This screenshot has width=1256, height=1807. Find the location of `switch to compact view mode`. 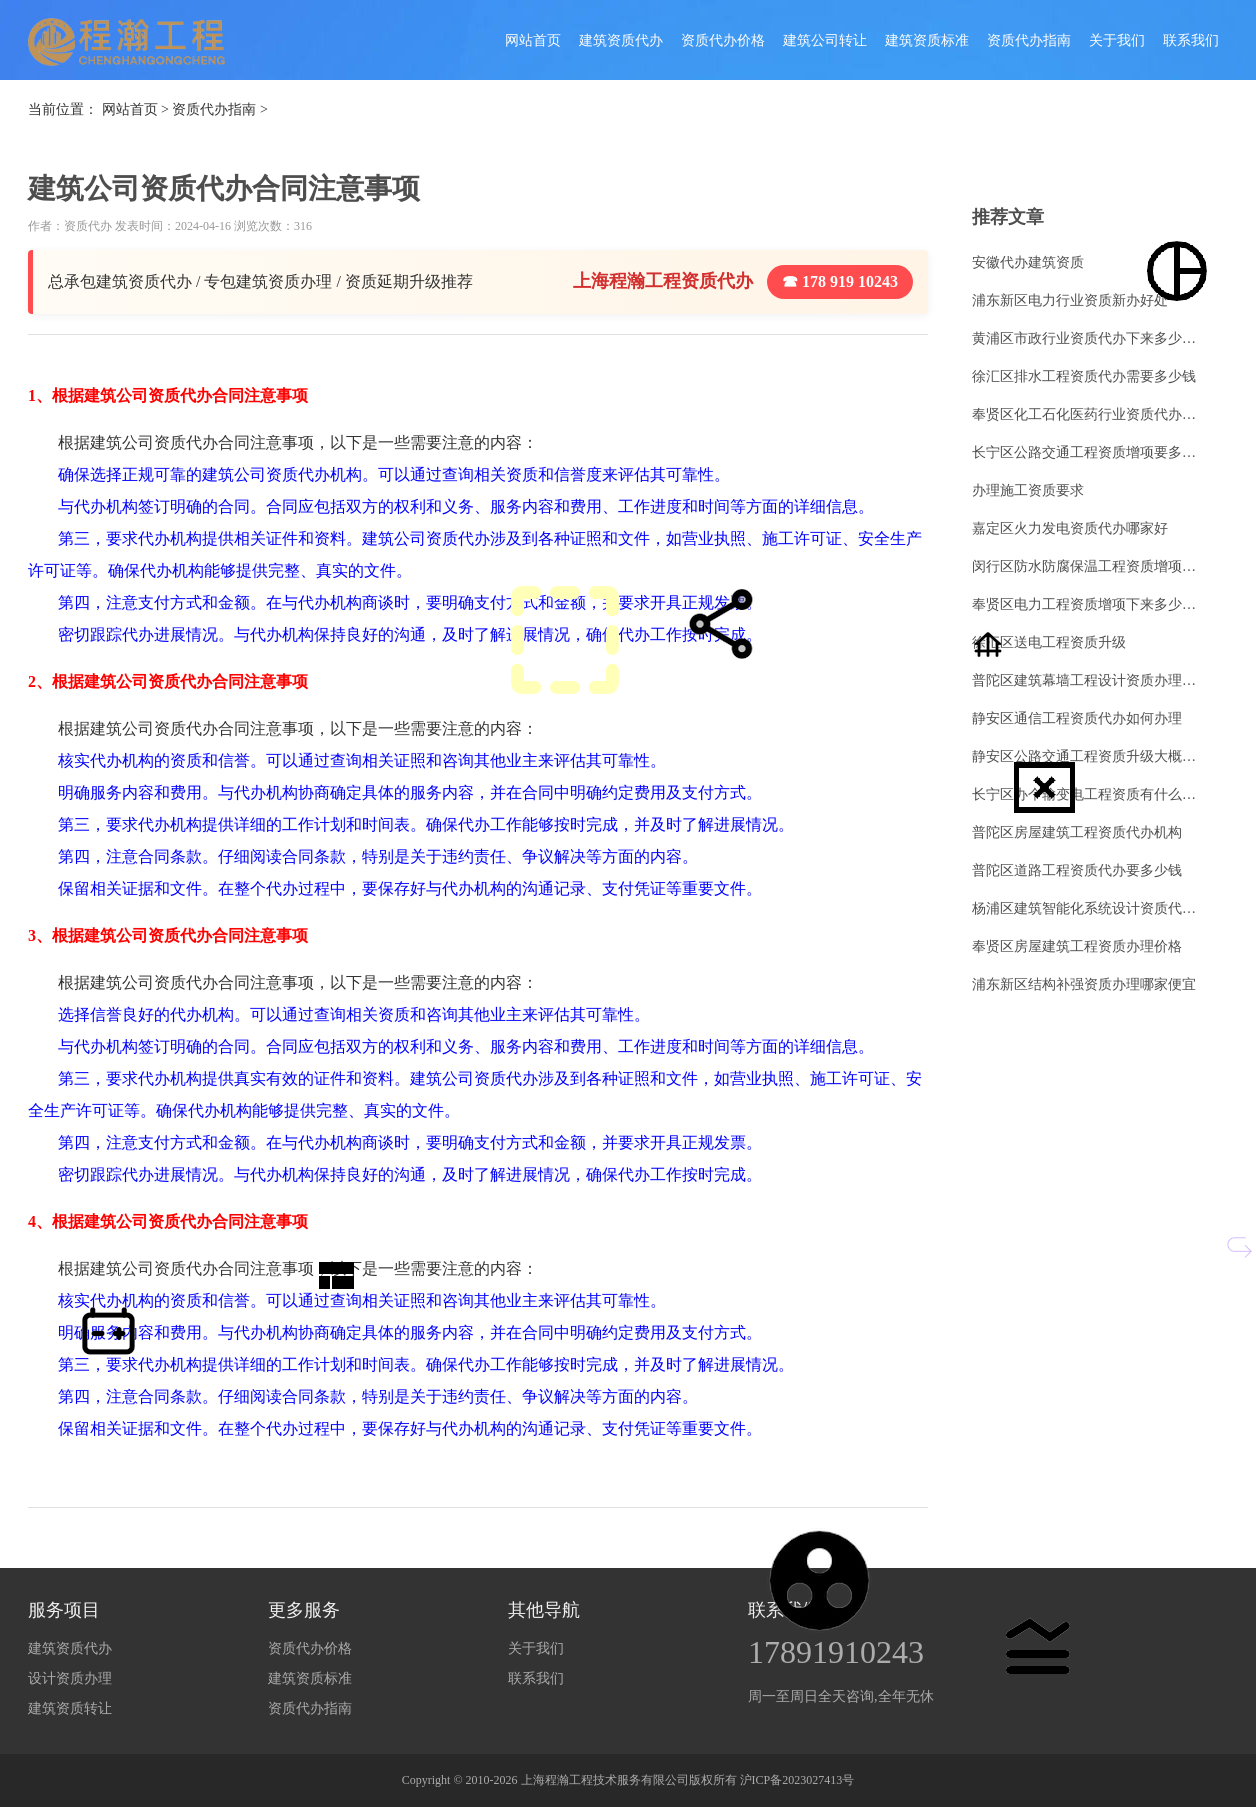

switch to compact view mode is located at coordinates (335, 1275).